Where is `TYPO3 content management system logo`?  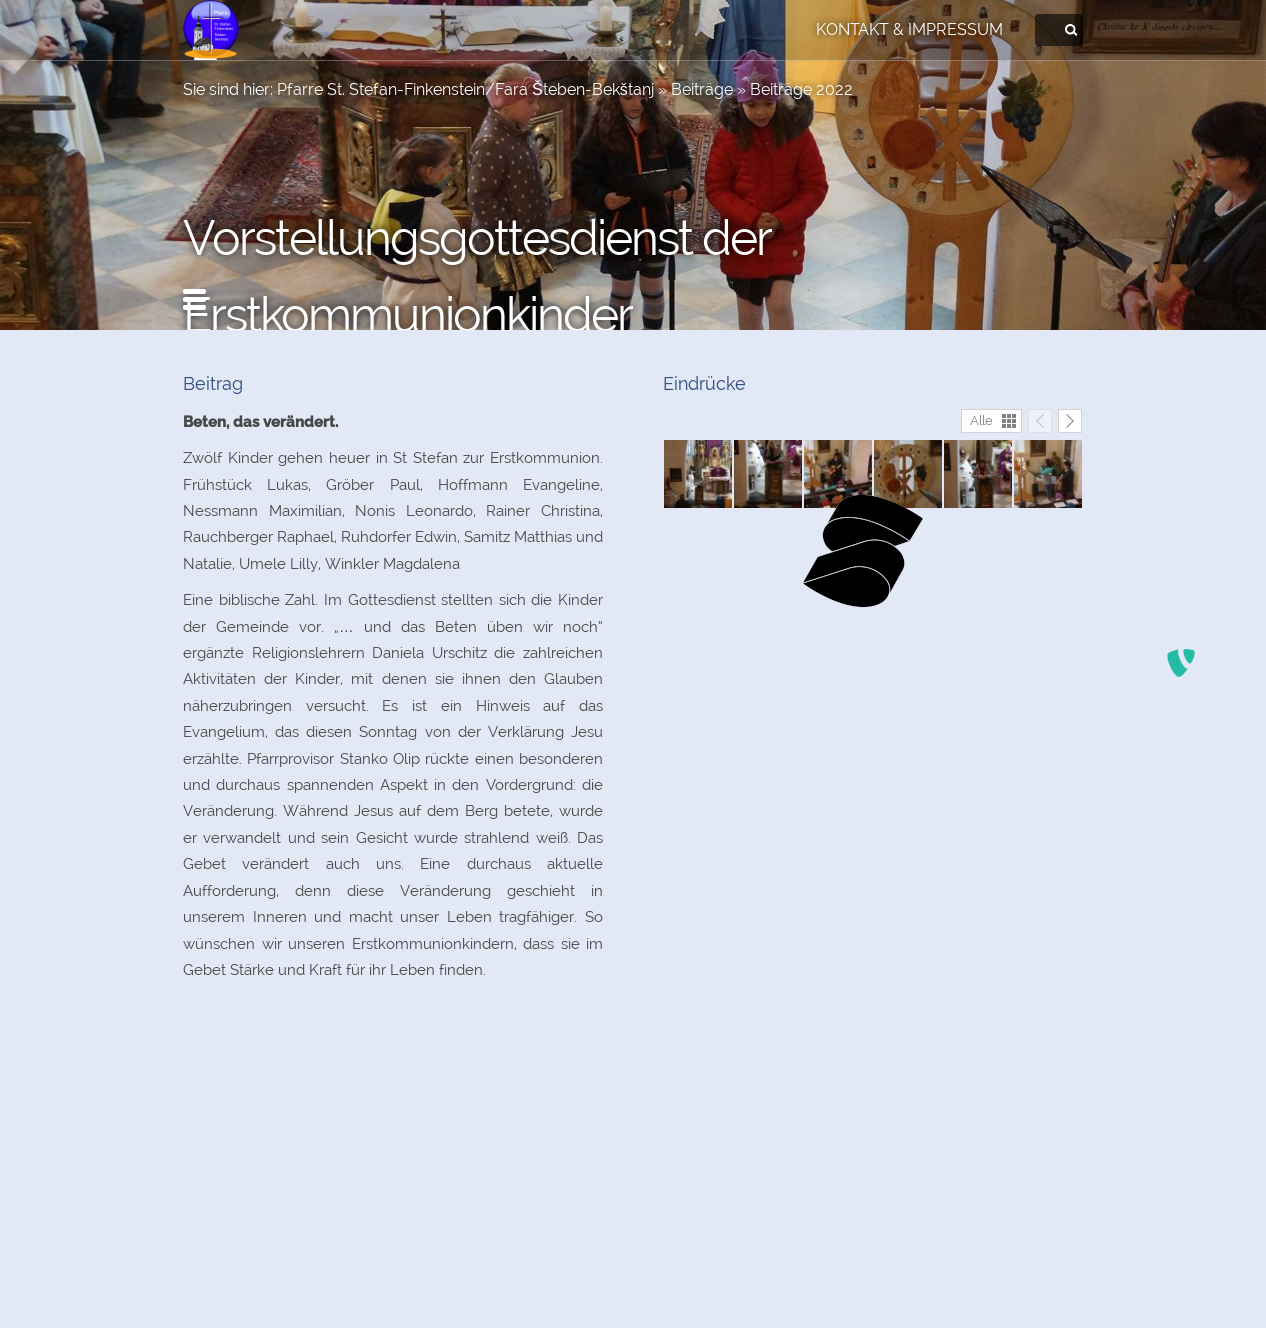
TYPO3 content management system logo is located at coordinates (1181, 663).